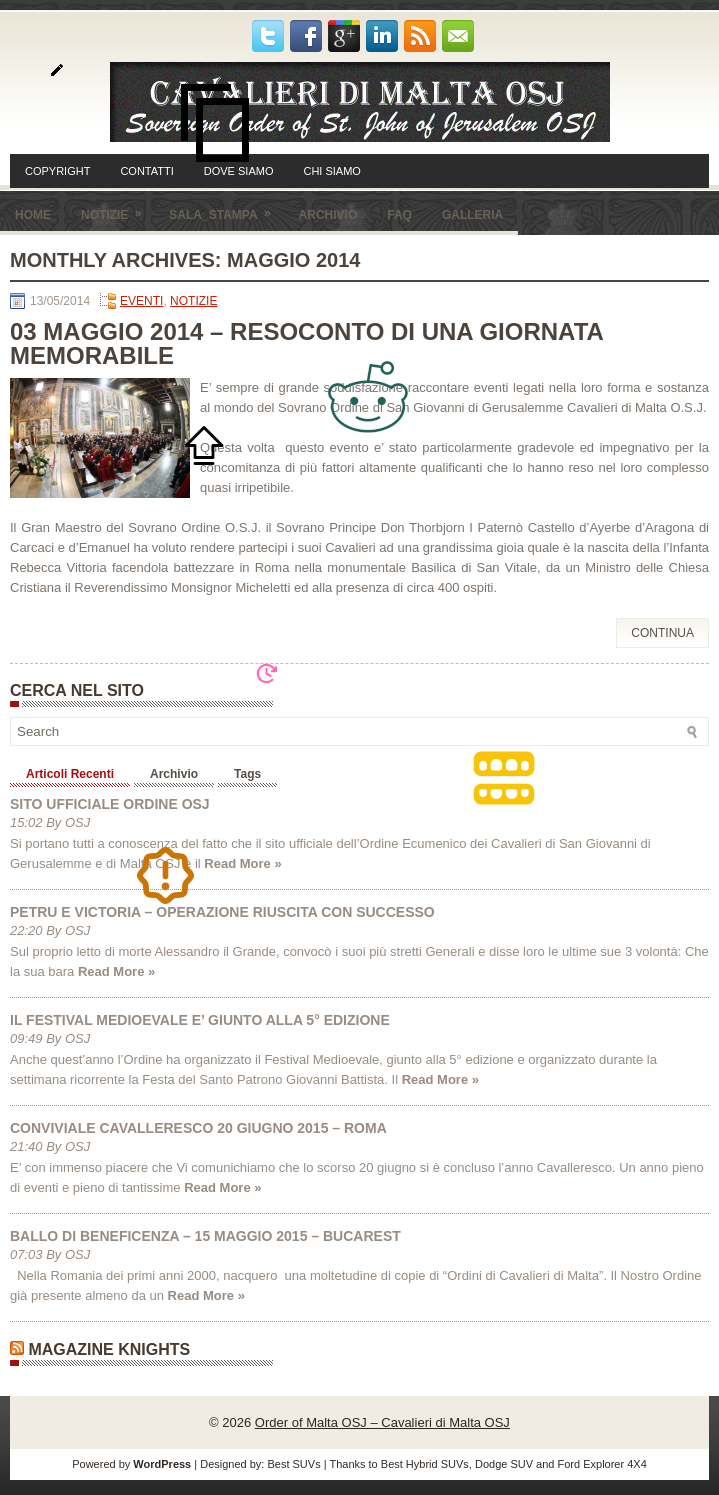  I want to click on access dental or oral health features, so click(504, 778).